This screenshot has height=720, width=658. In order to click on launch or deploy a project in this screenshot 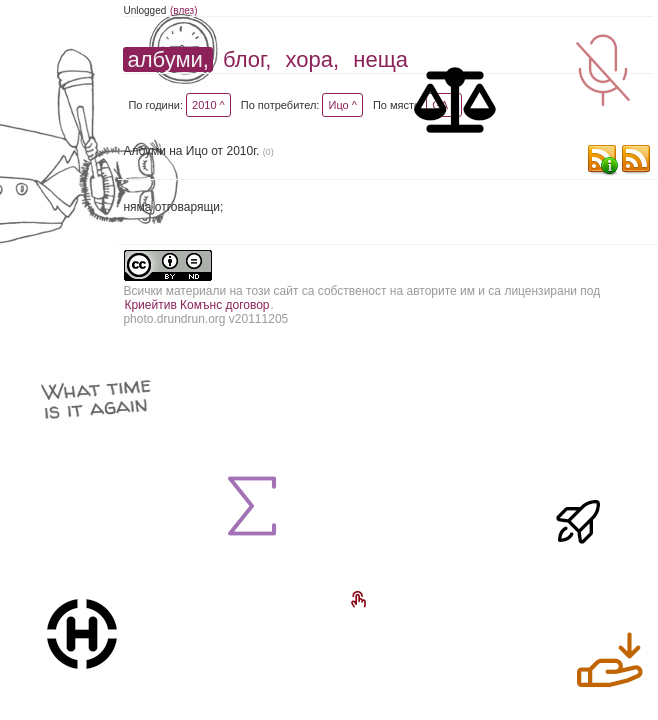, I will do `click(579, 521)`.